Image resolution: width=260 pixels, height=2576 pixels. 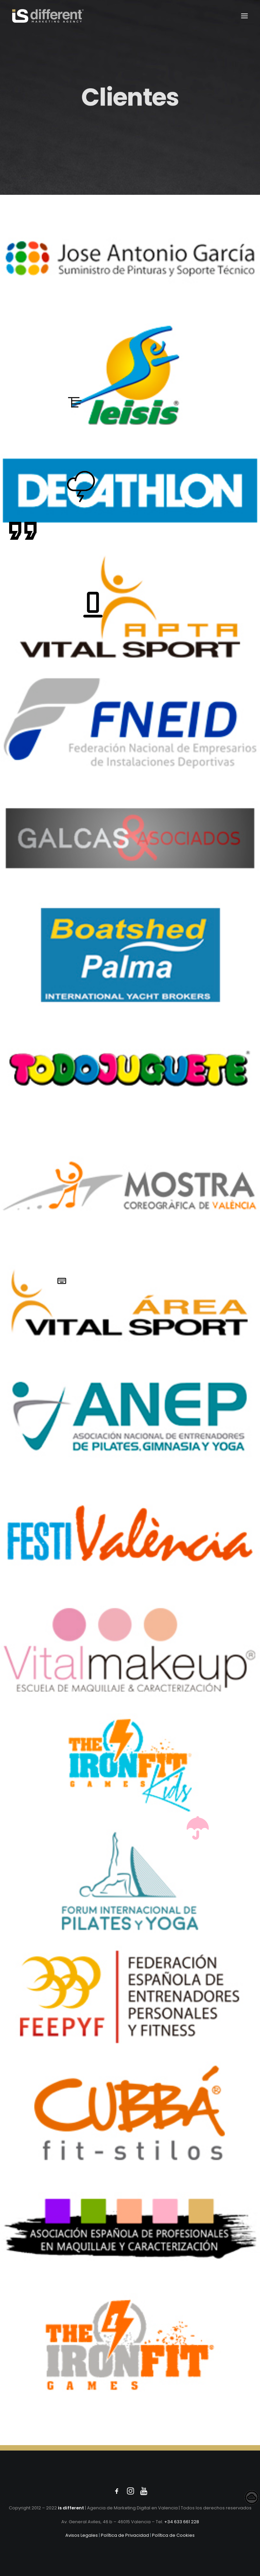 I want to click on open on-screen keyboard, so click(x=62, y=1281).